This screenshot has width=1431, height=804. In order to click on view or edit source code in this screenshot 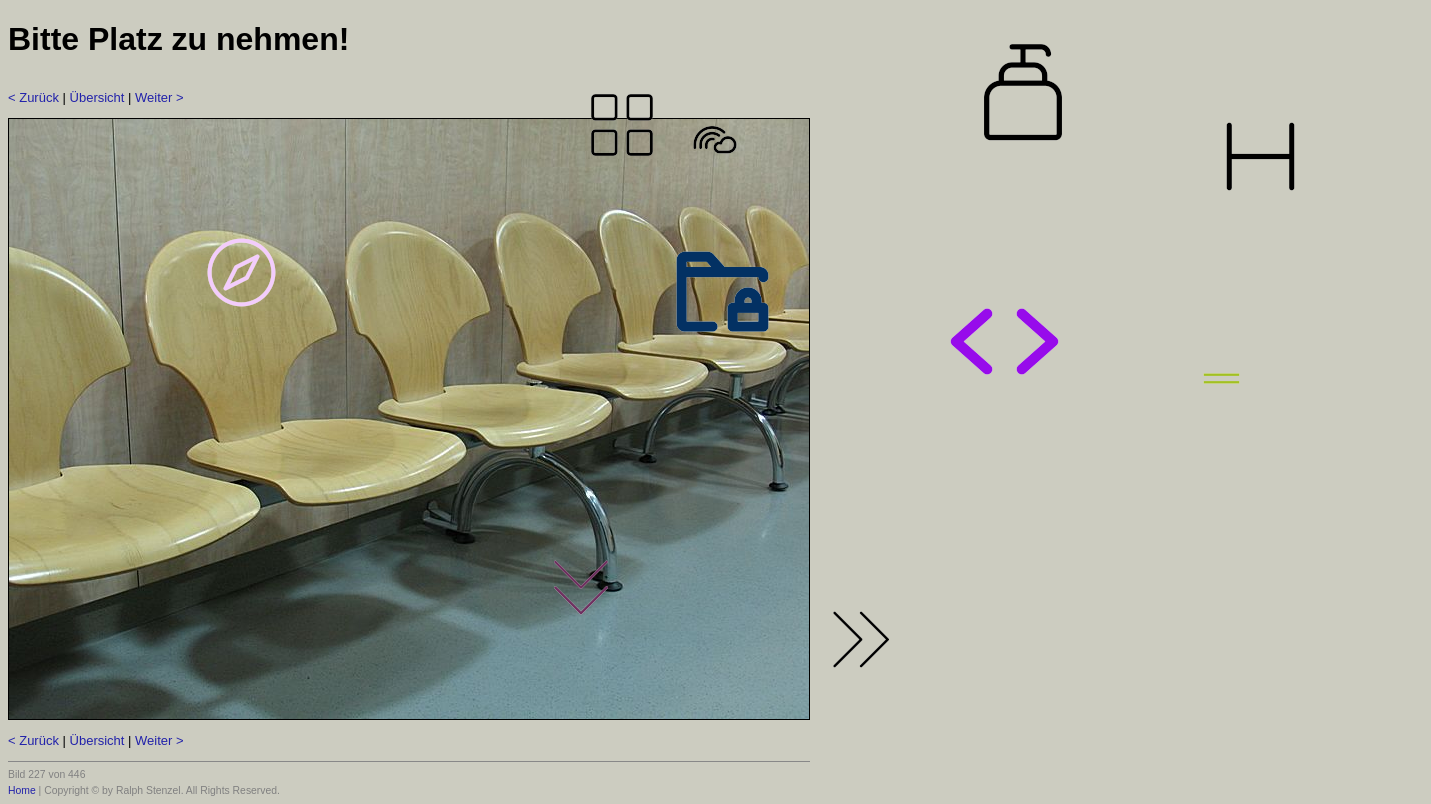, I will do `click(1004, 341)`.